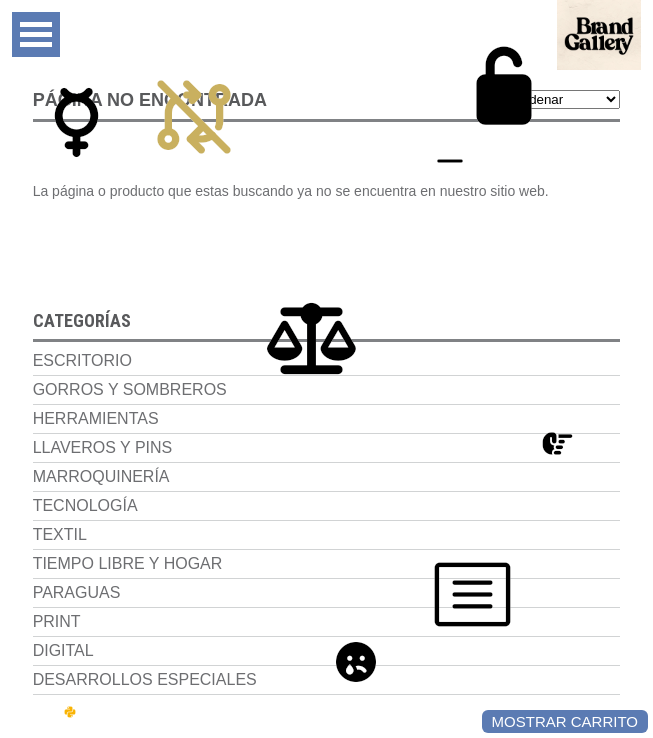  Describe the element at coordinates (76, 121) in the screenshot. I see `indicates mercury as a planetary or astrological symbol` at that location.